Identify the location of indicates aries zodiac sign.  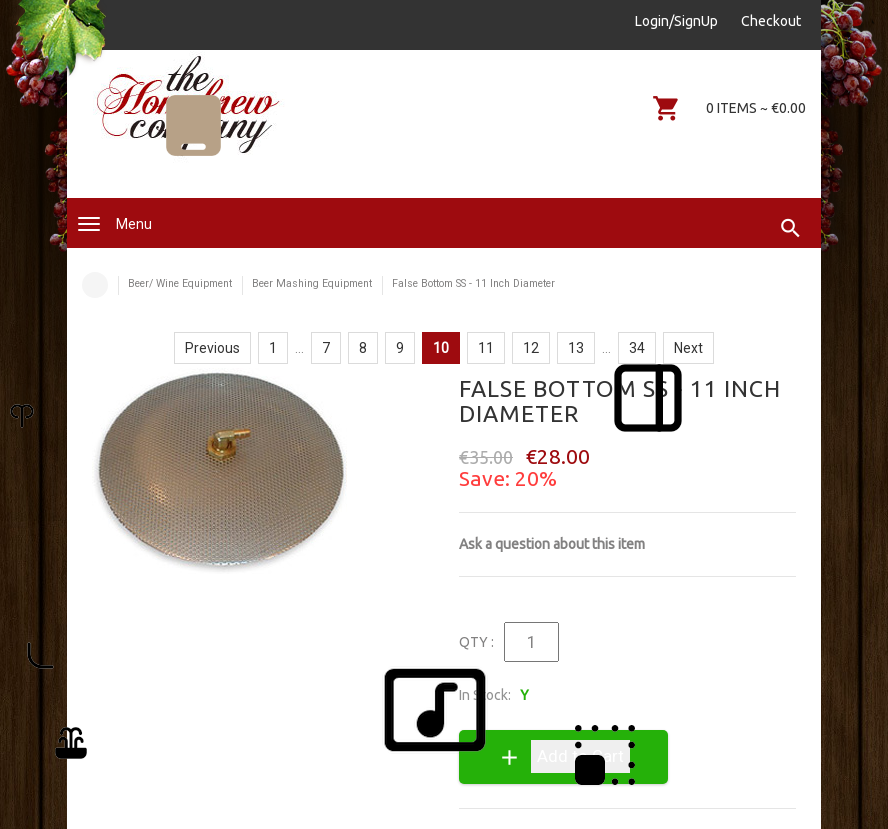
(22, 416).